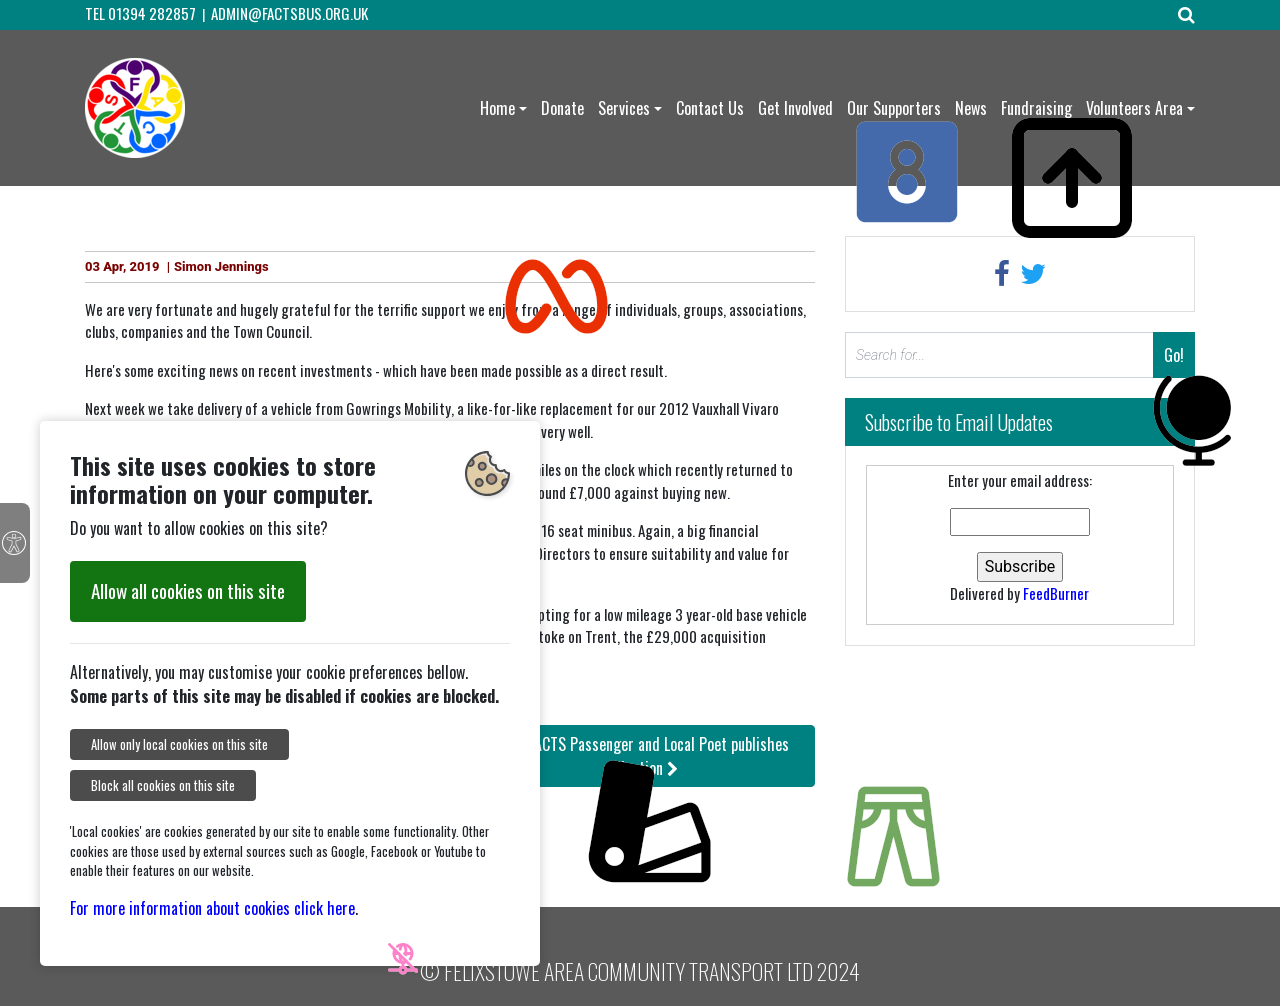 The height and width of the screenshot is (1006, 1280). Describe the element at coordinates (556, 296) in the screenshot. I see `Meta company logo` at that location.